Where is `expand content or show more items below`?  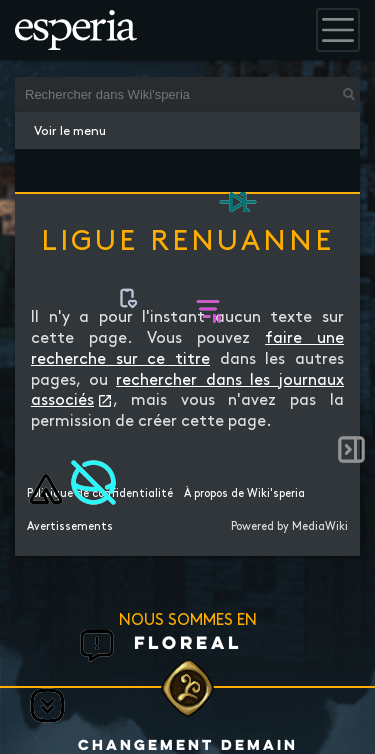 expand content or show more items below is located at coordinates (47, 705).